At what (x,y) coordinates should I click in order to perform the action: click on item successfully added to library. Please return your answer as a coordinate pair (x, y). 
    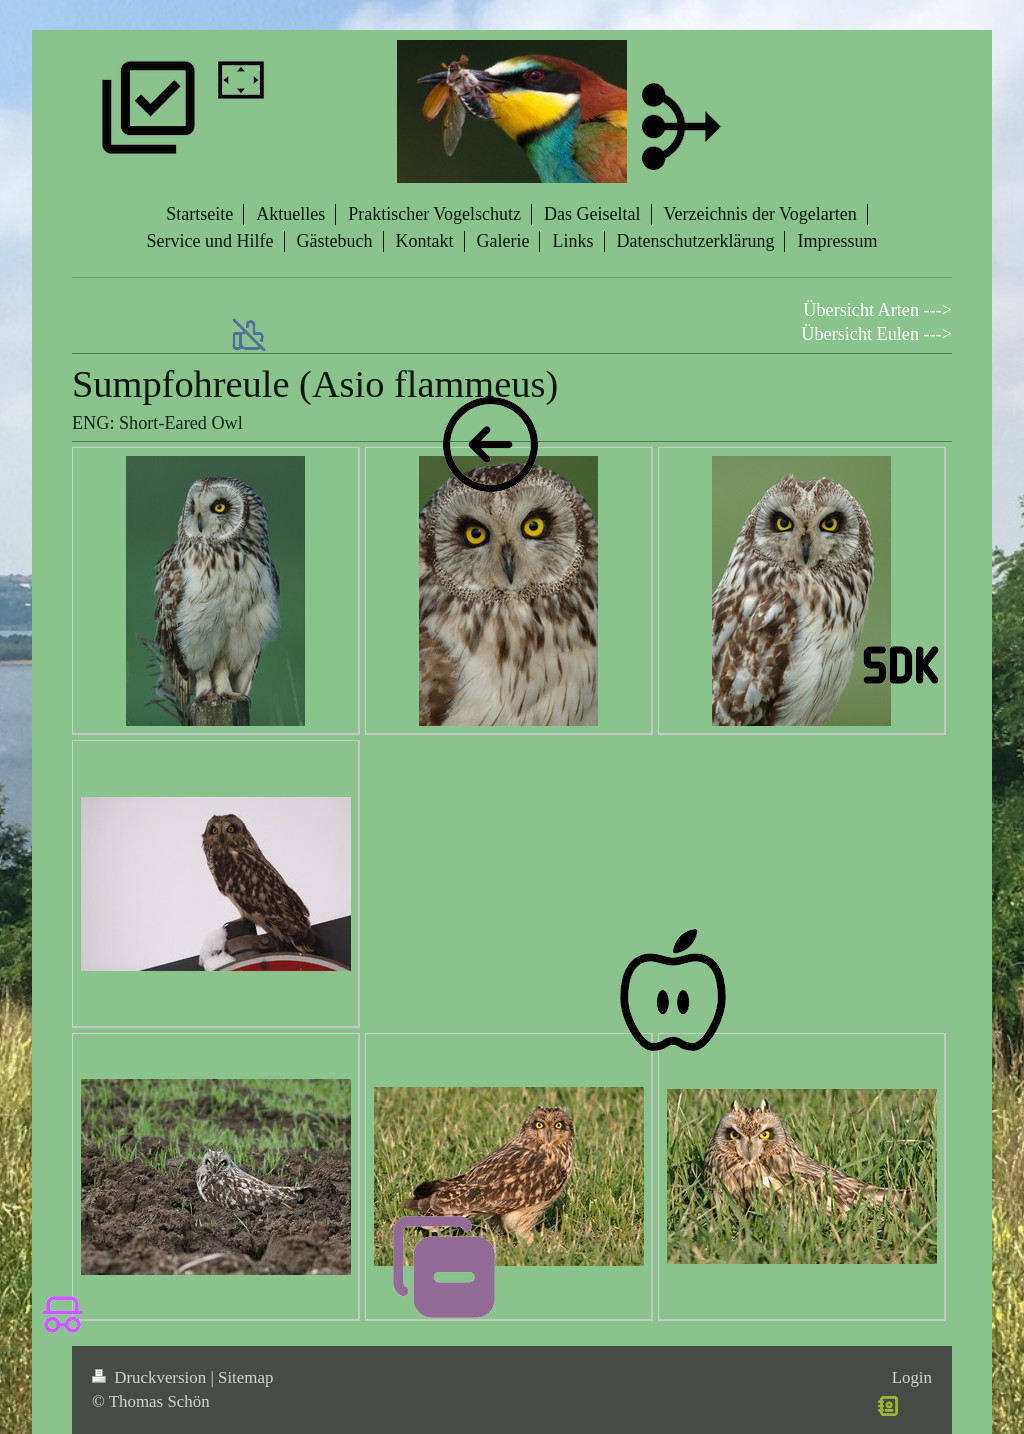
    Looking at the image, I should click on (148, 107).